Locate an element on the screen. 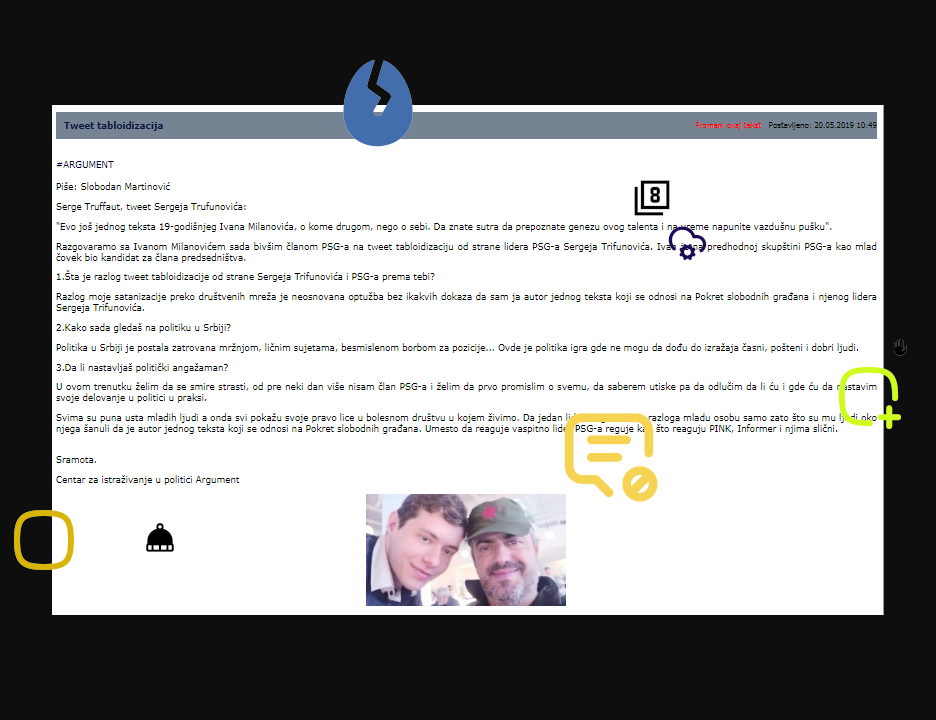 This screenshot has height=720, width=936. access cloud service settings is located at coordinates (687, 243).